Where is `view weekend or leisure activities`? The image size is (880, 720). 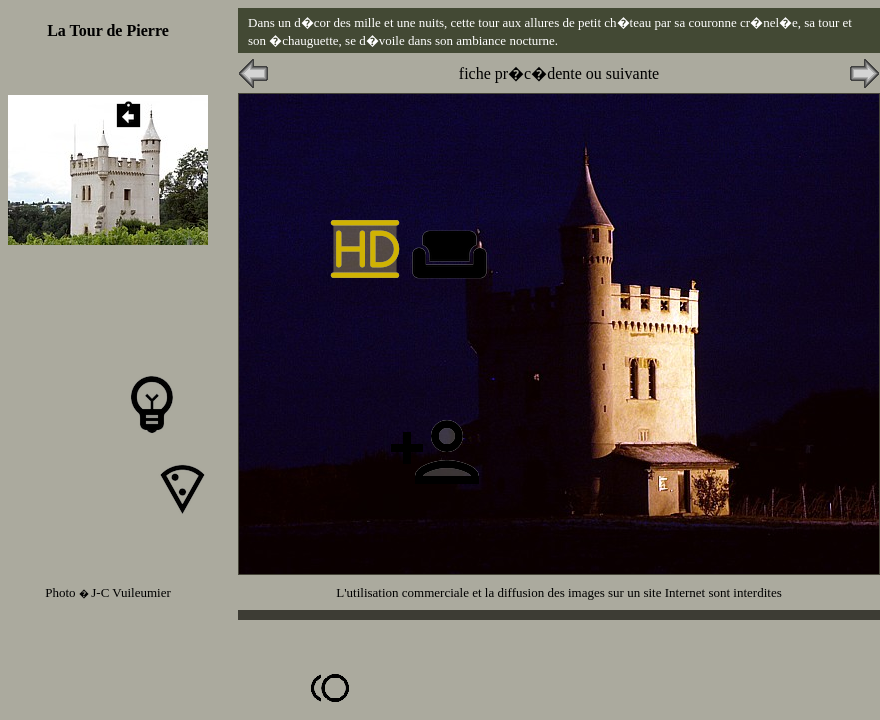 view weekend or leisure activities is located at coordinates (449, 254).